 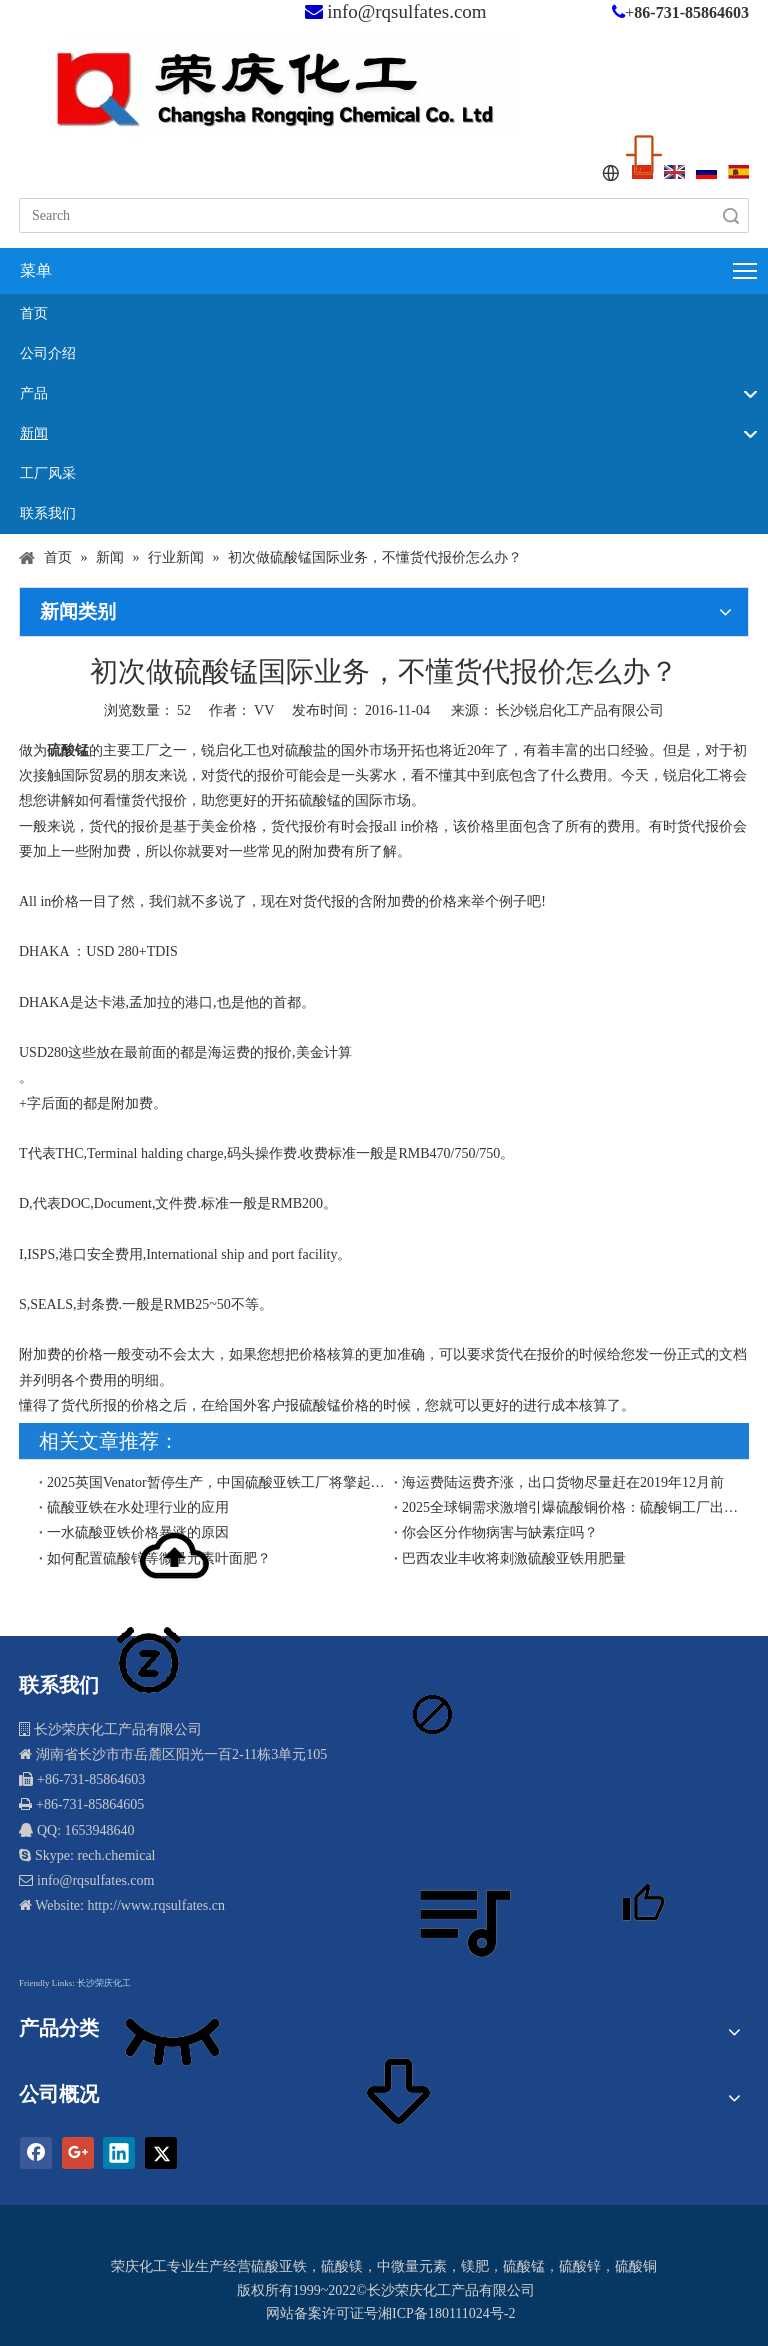 What do you see at coordinates (643, 1903) in the screenshot?
I see `like or upvote content` at bounding box center [643, 1903].